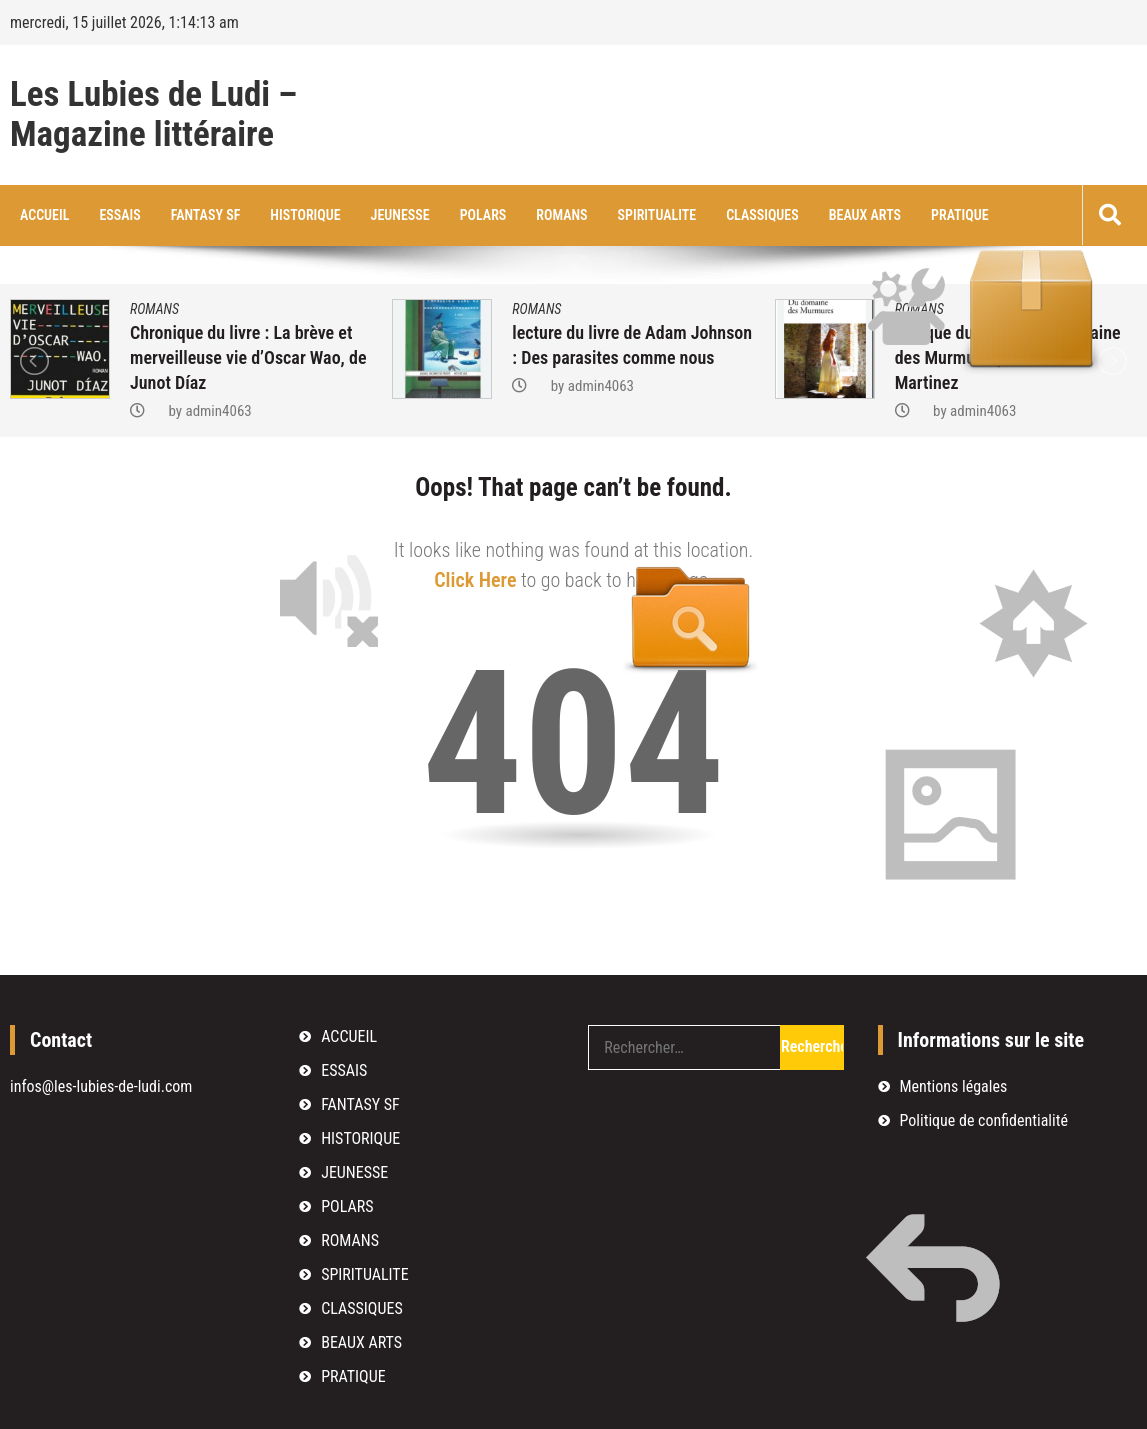  I want to click on redo last action (right-to-left interface), so click(935, 1268).